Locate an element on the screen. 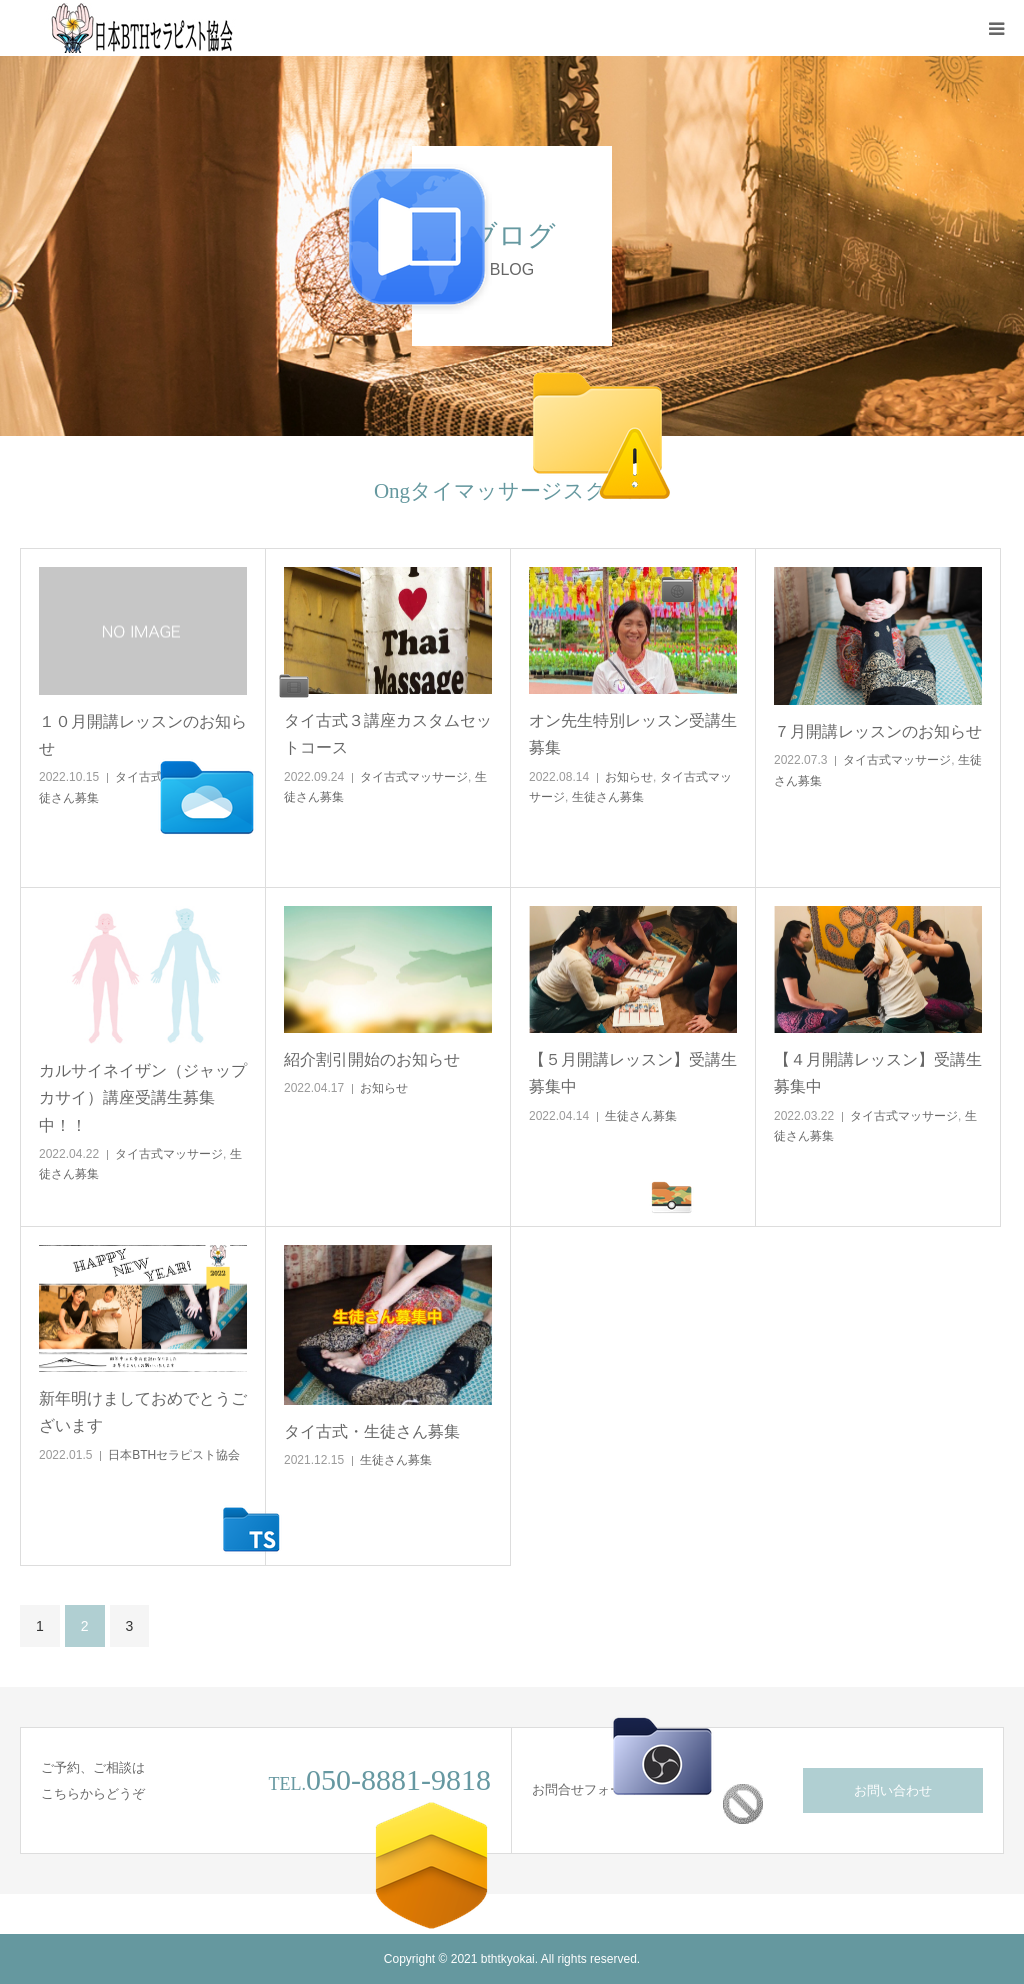  typescript project folder is located at coordinates (251, 1531).